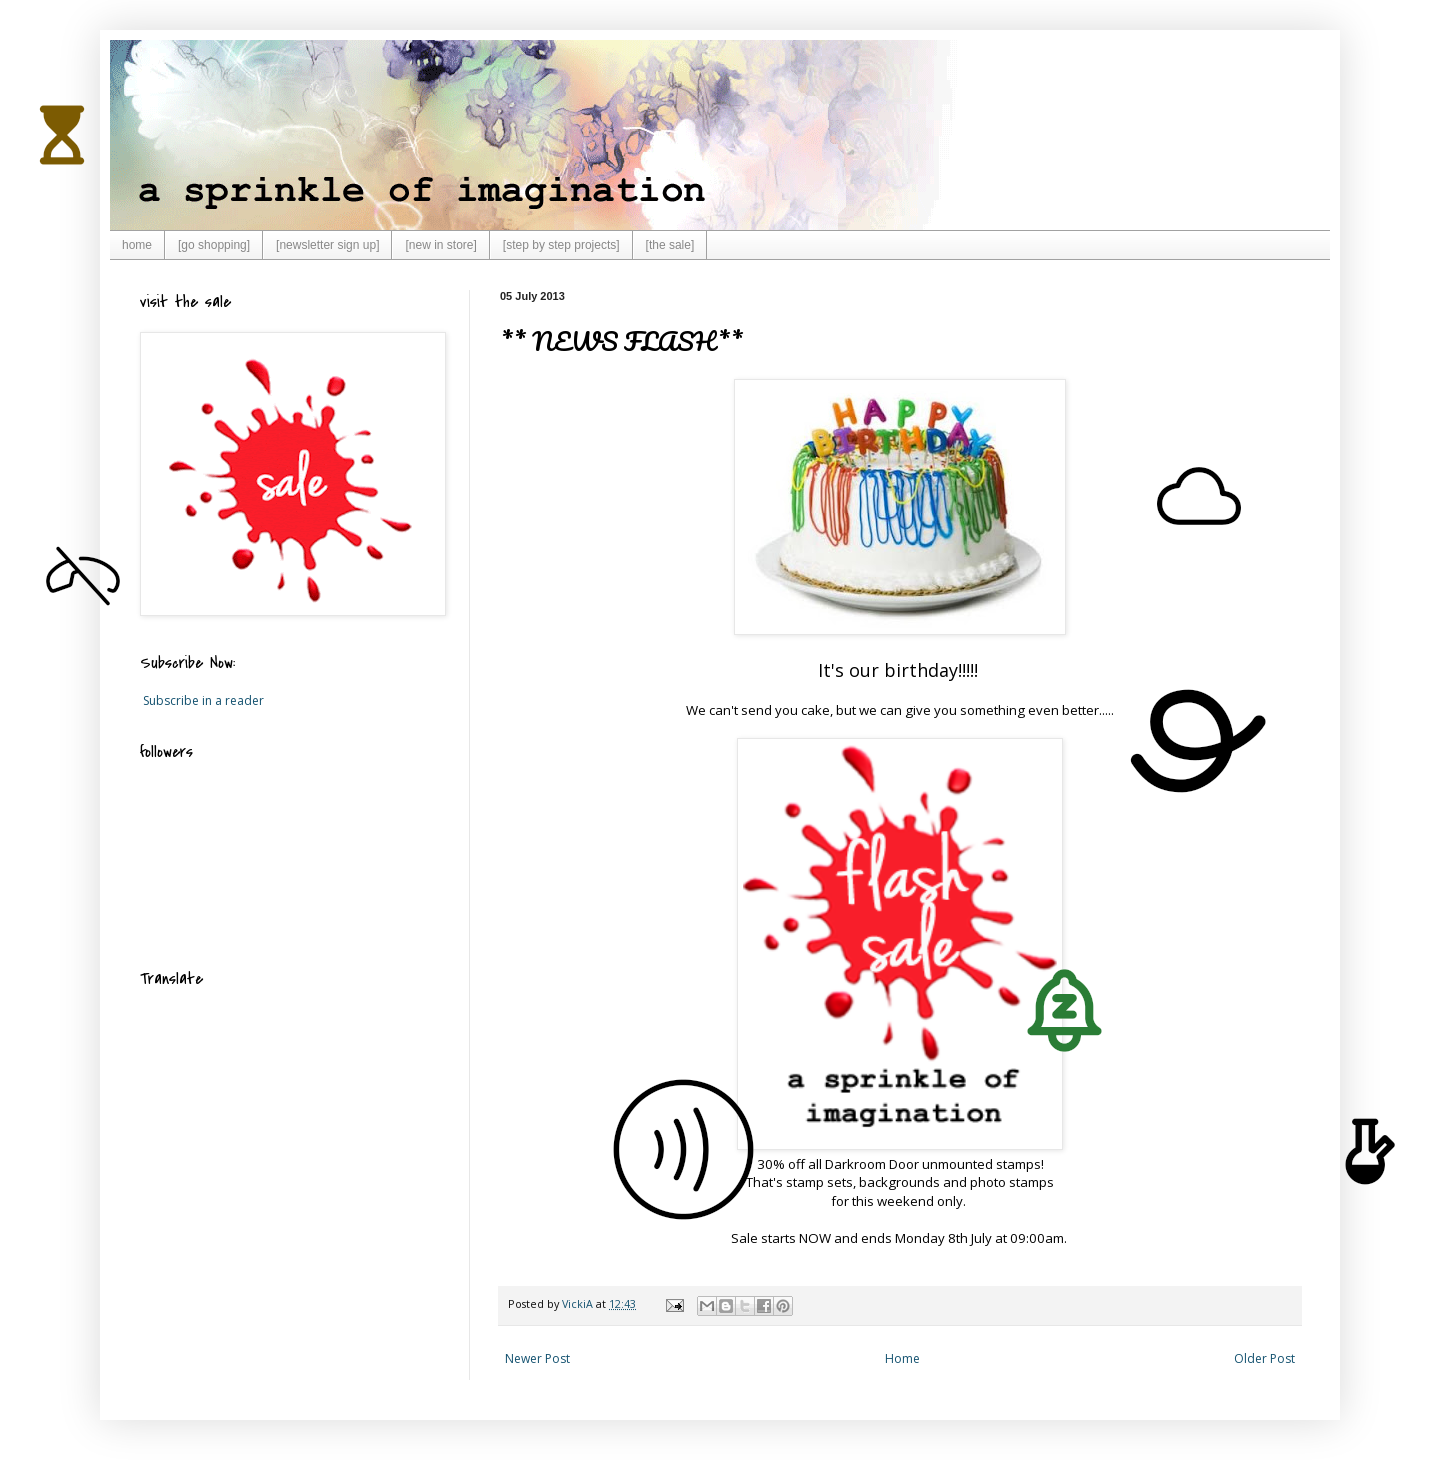  What do you see at coordinates (1195, 741) in the screenshot?
I see `access freehand drawing or annotation tools` at bounding box center [1195, 741].